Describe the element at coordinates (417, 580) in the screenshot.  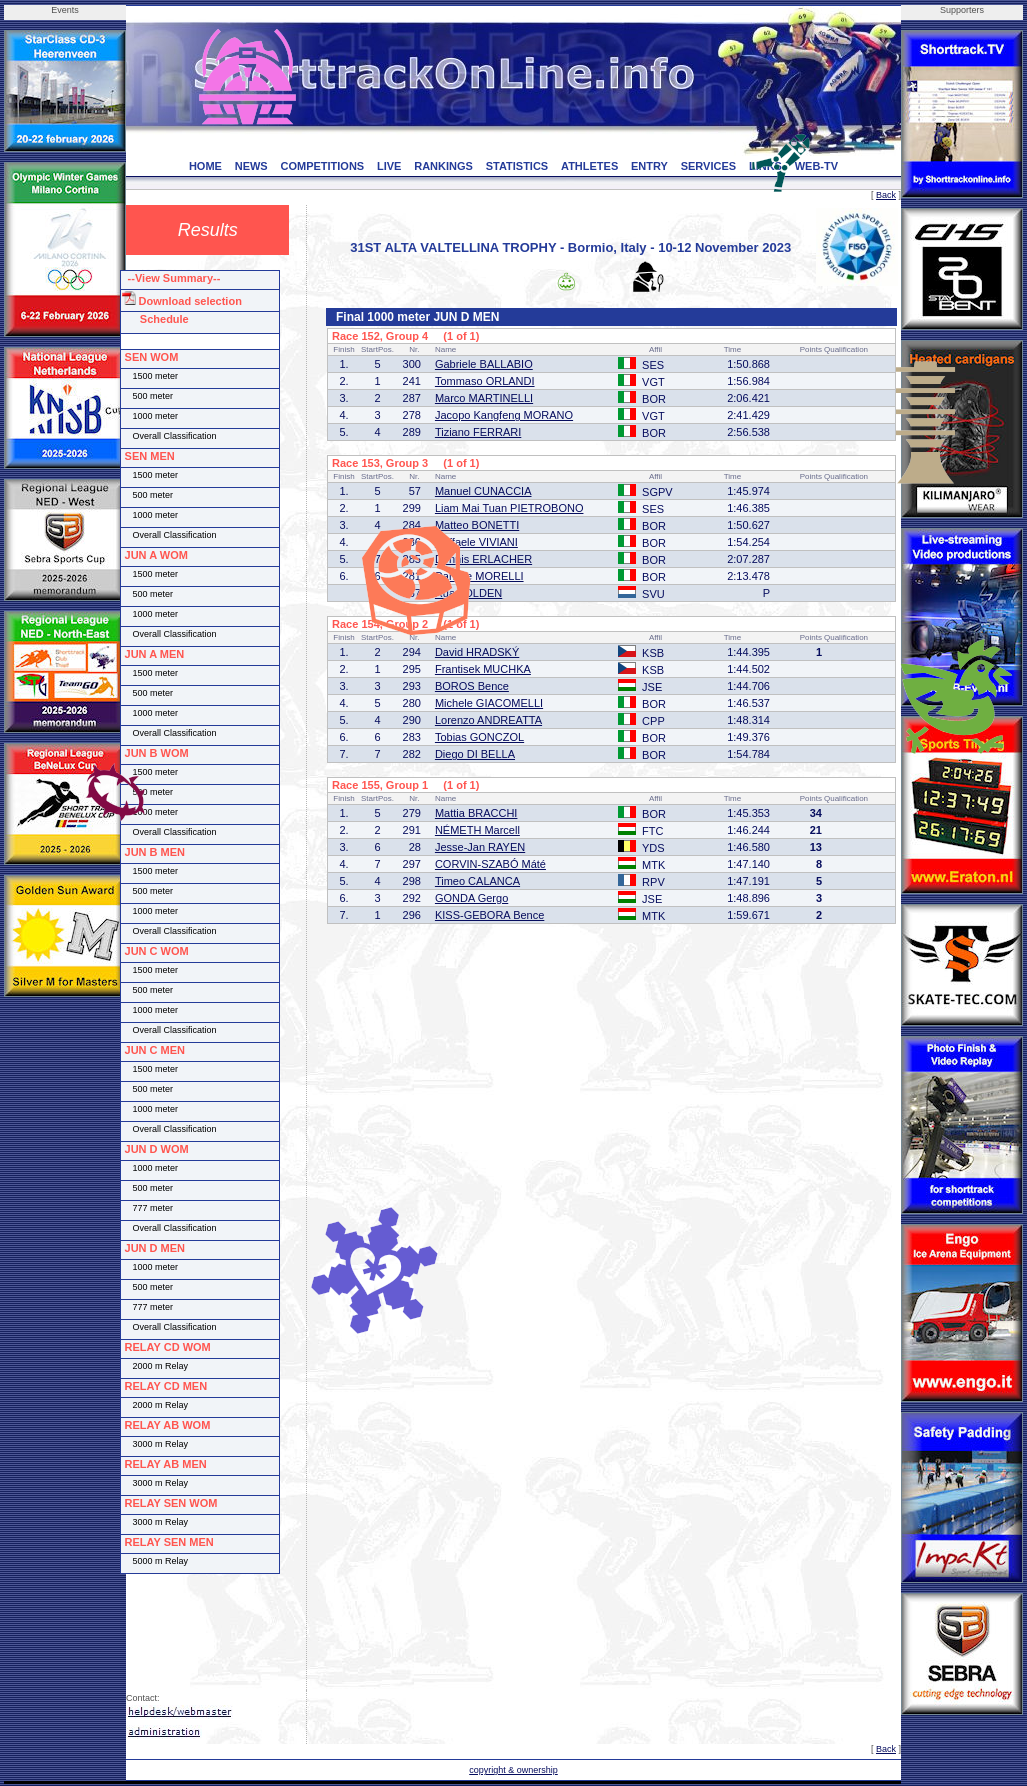
I see `view fossil collection or inventory` at that location.